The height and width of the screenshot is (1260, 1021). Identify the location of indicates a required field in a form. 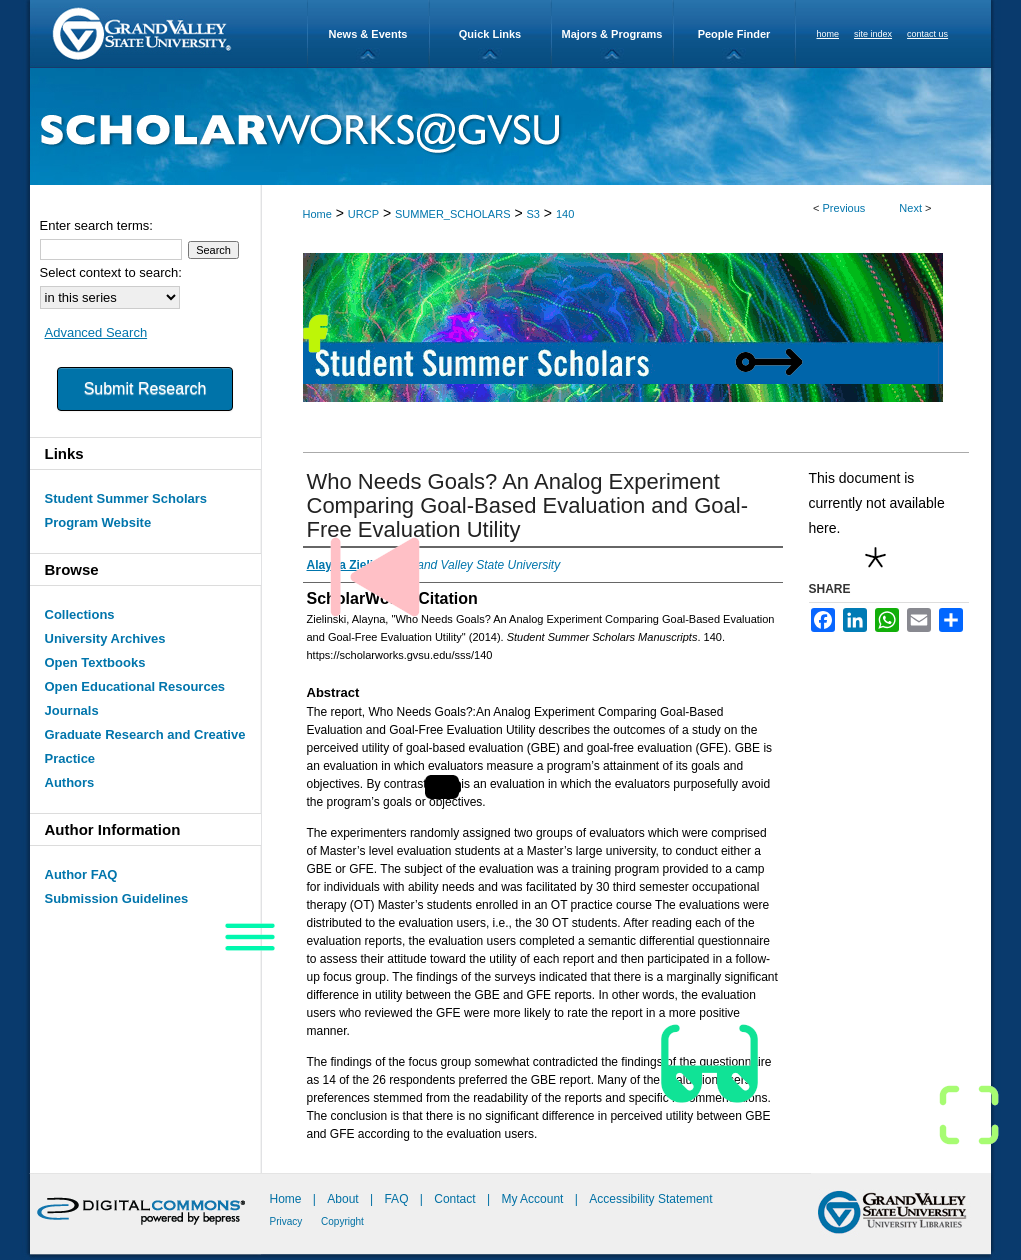
(875, 557).